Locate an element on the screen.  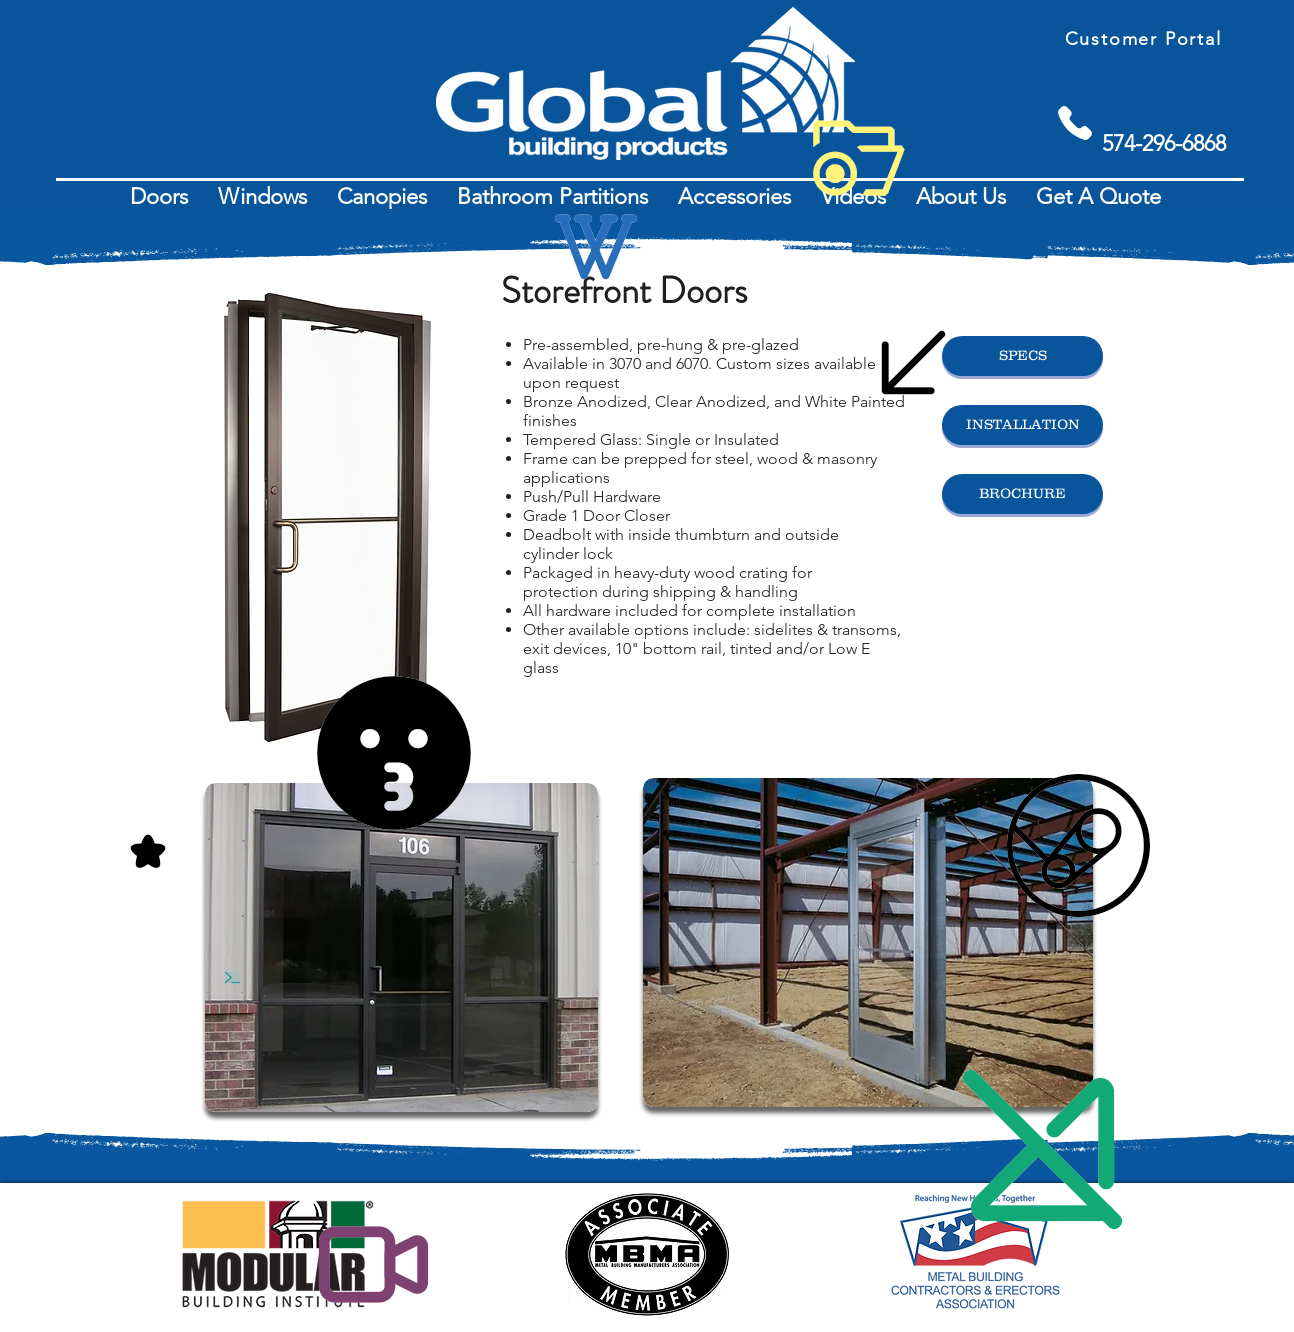
expanded root directory in file explorer is located at coordinates (857, 158).